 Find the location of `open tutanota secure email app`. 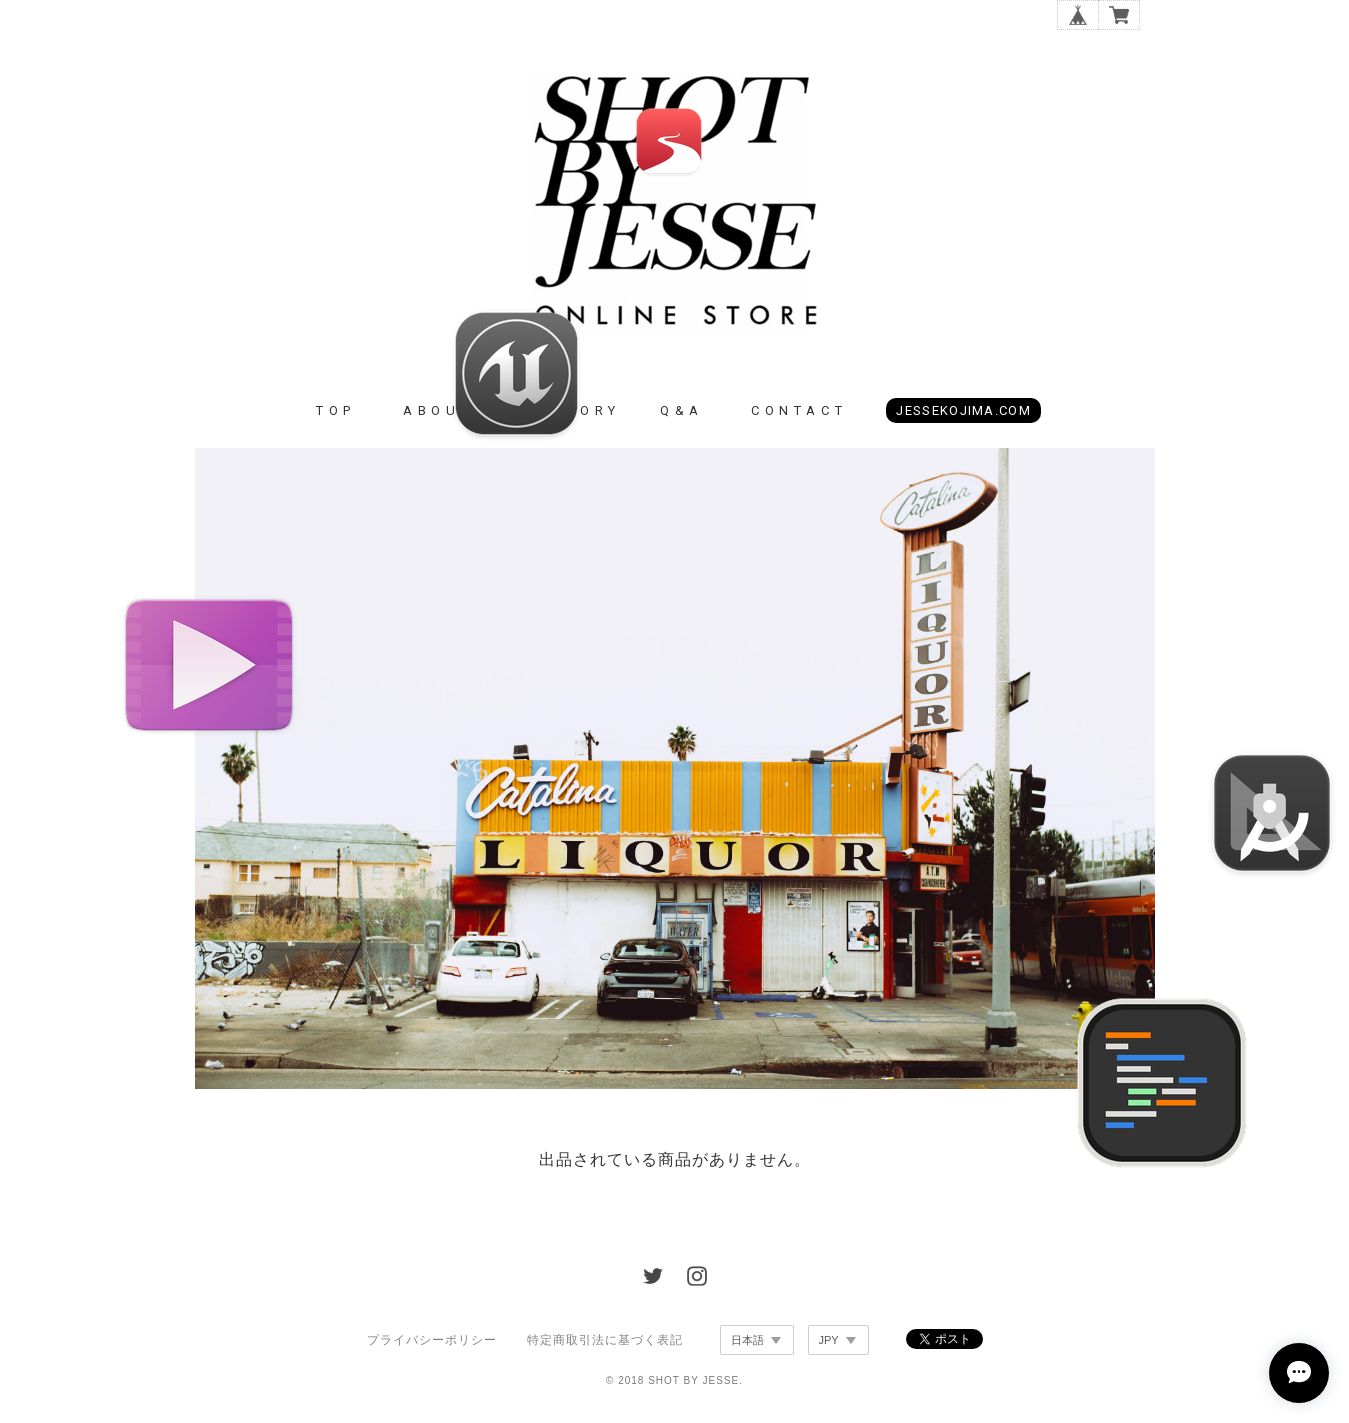

open tutanota secure email app is located at coordinates (669, 141).